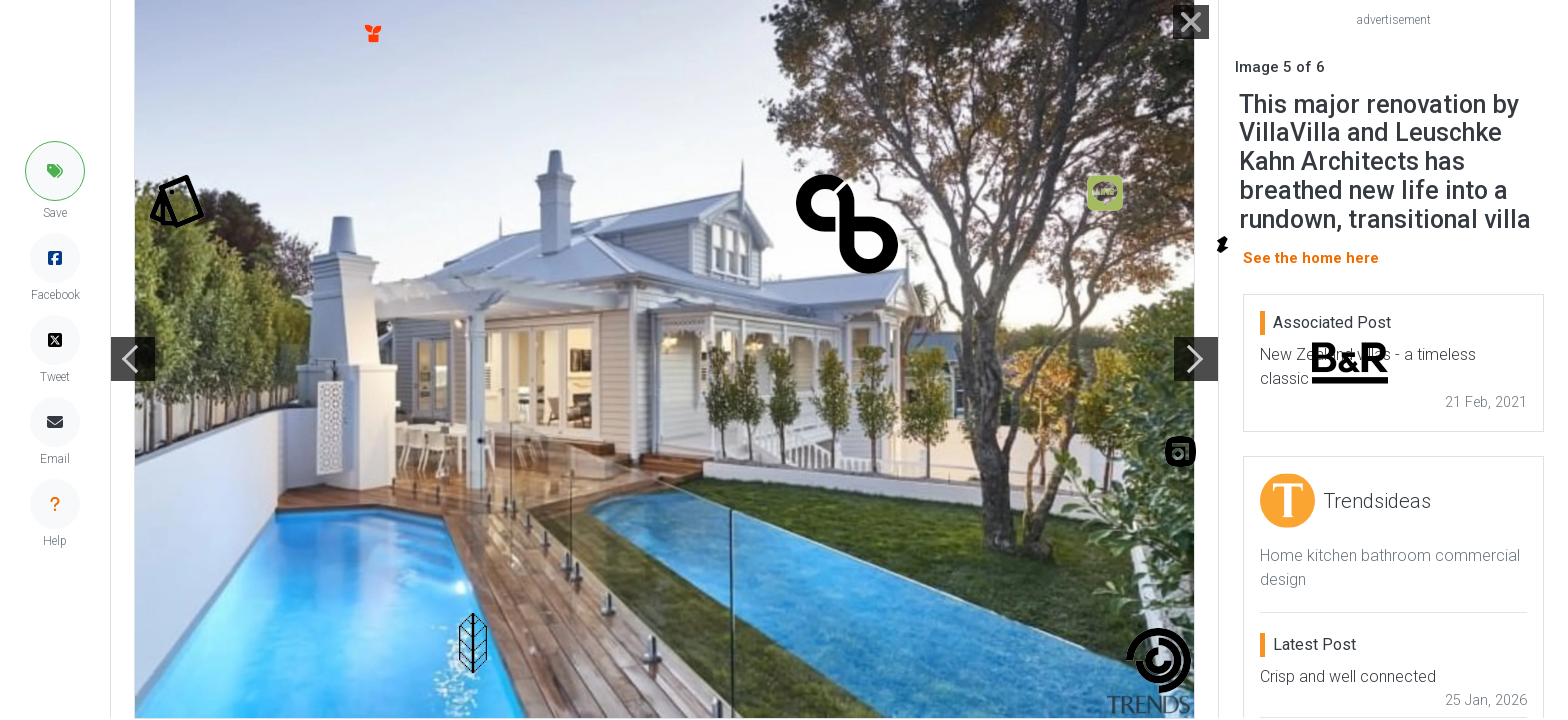  I want to click on open QuantConnect platform, so click(1158, 660).